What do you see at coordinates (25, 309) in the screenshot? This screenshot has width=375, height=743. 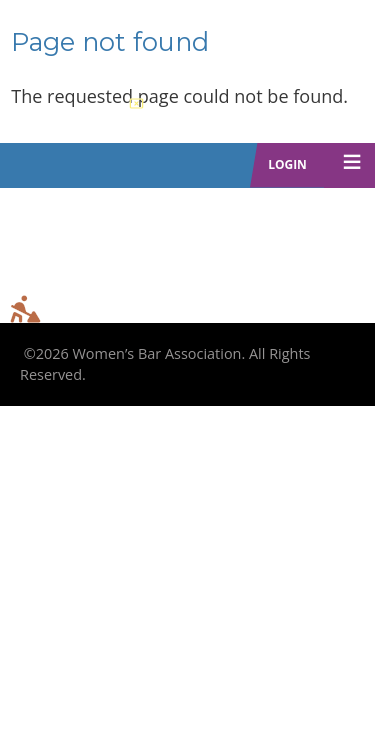 I see `indicates construction or maintenance in progress` at bounding box center [25, 309].